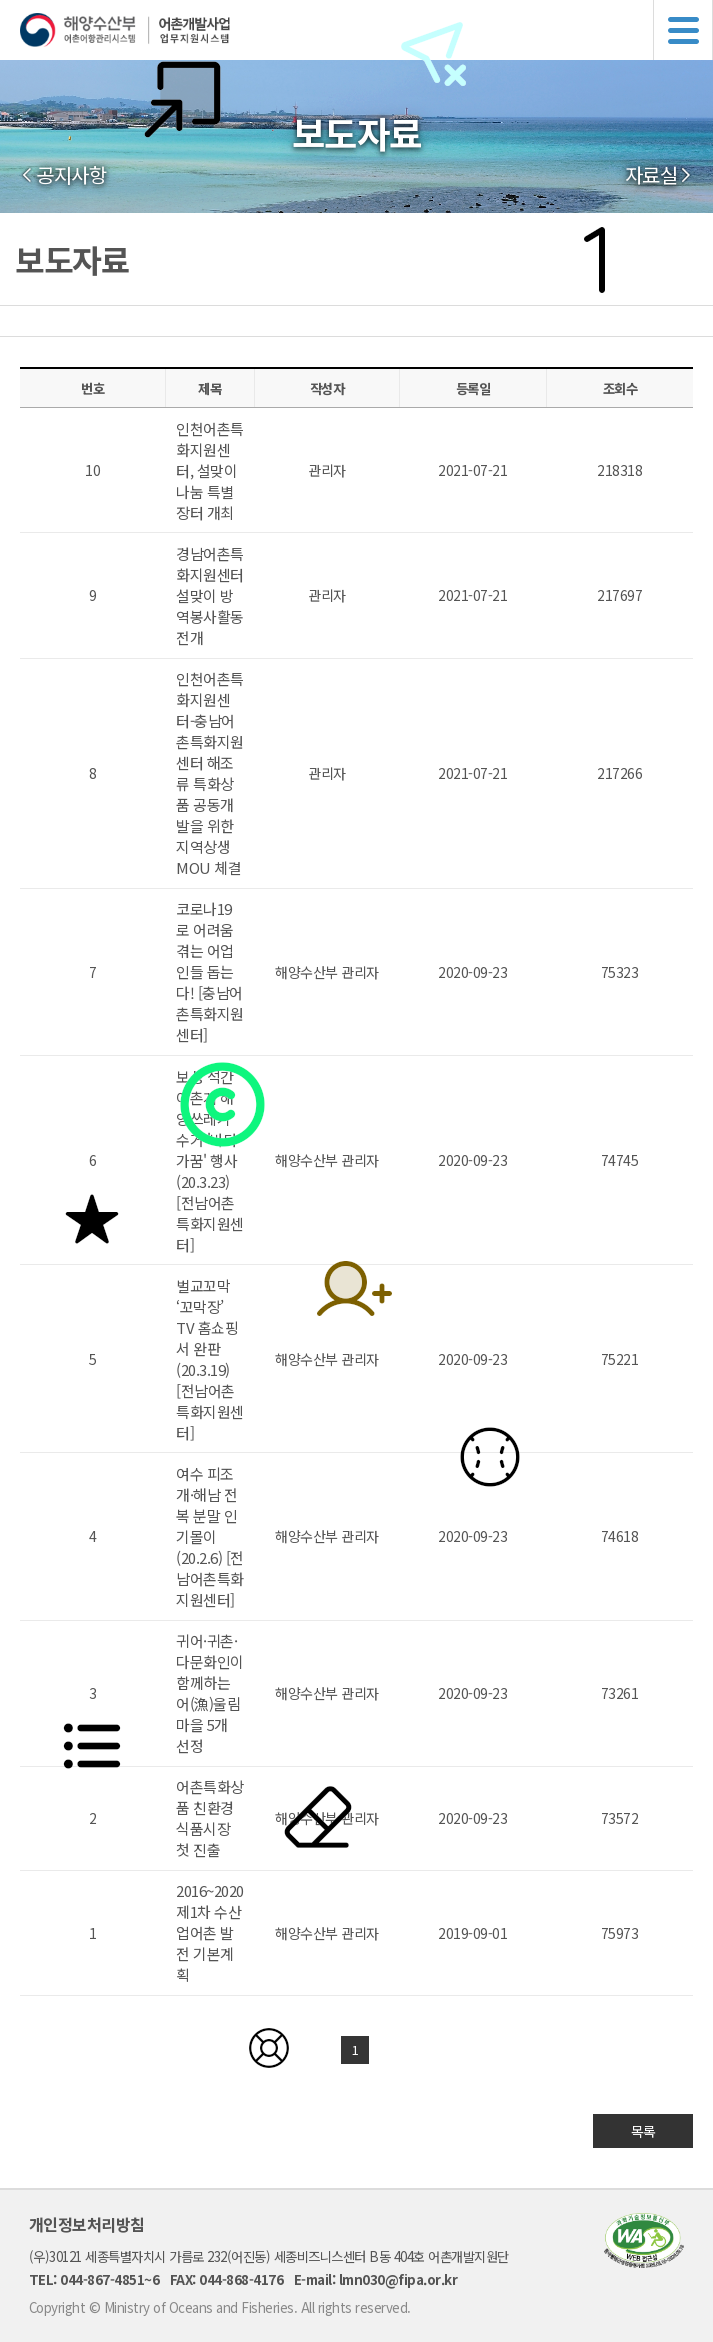  I want to click on disable location sharing, so click(432, 52).